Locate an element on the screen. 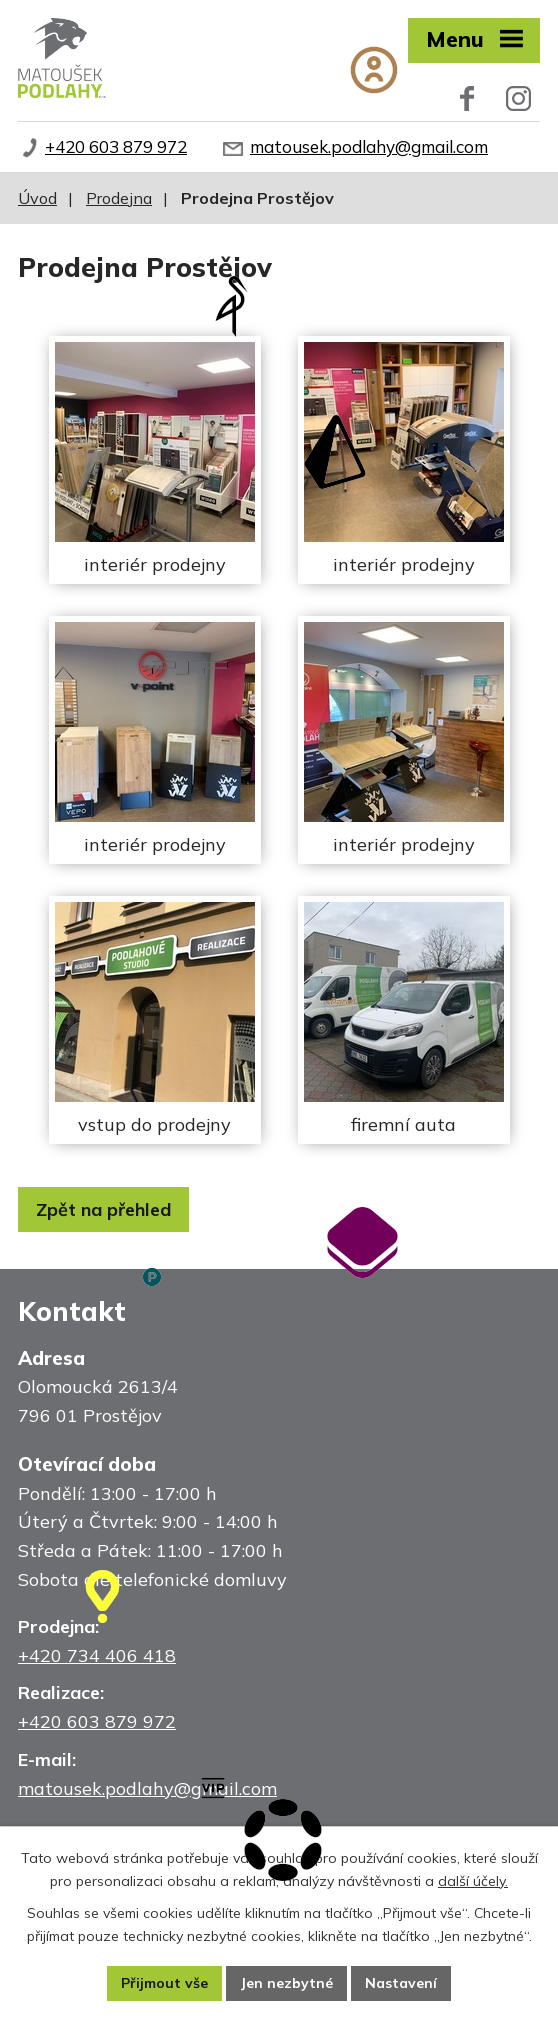 This screenshot has height=2020, width=558. visit Product Hunt website or app is located at coordinates (152, 1277).